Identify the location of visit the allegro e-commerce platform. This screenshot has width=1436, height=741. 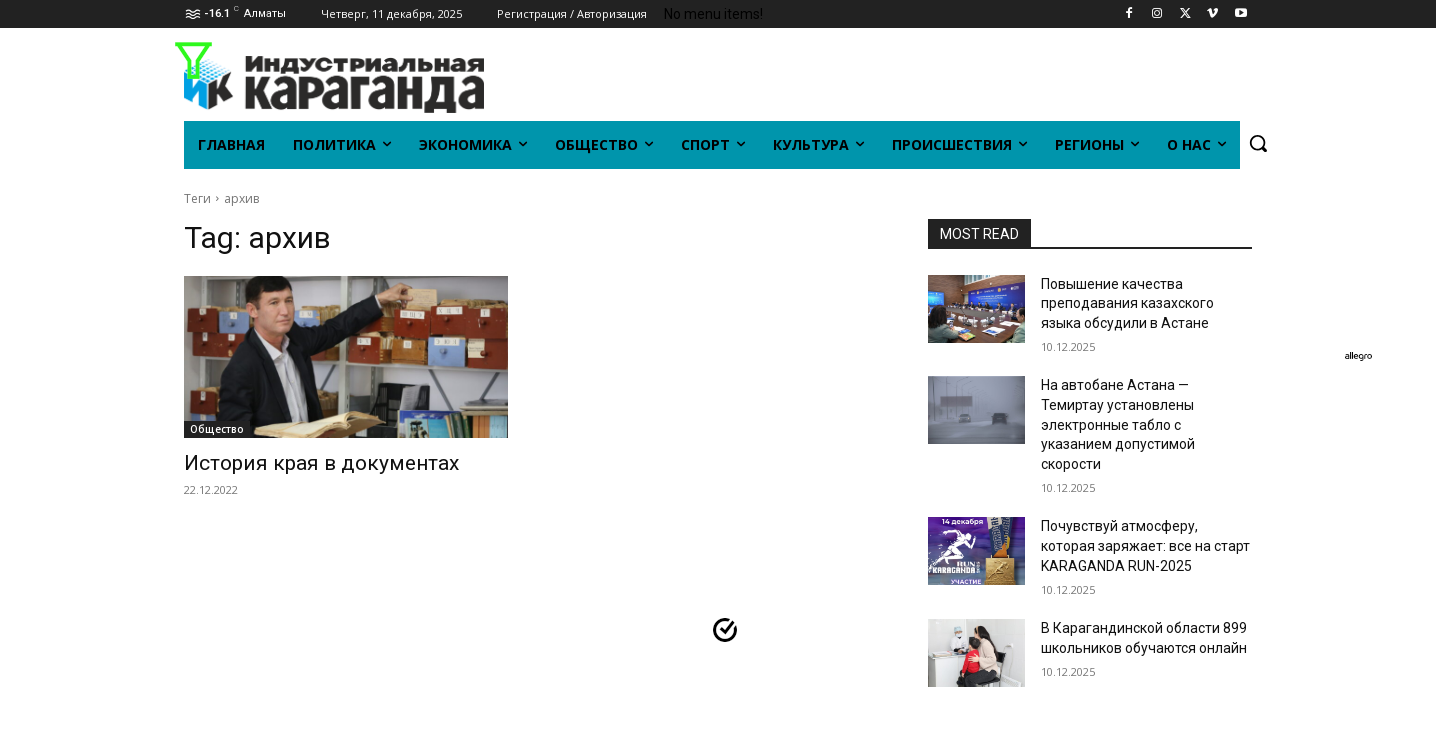
(1358, 356).